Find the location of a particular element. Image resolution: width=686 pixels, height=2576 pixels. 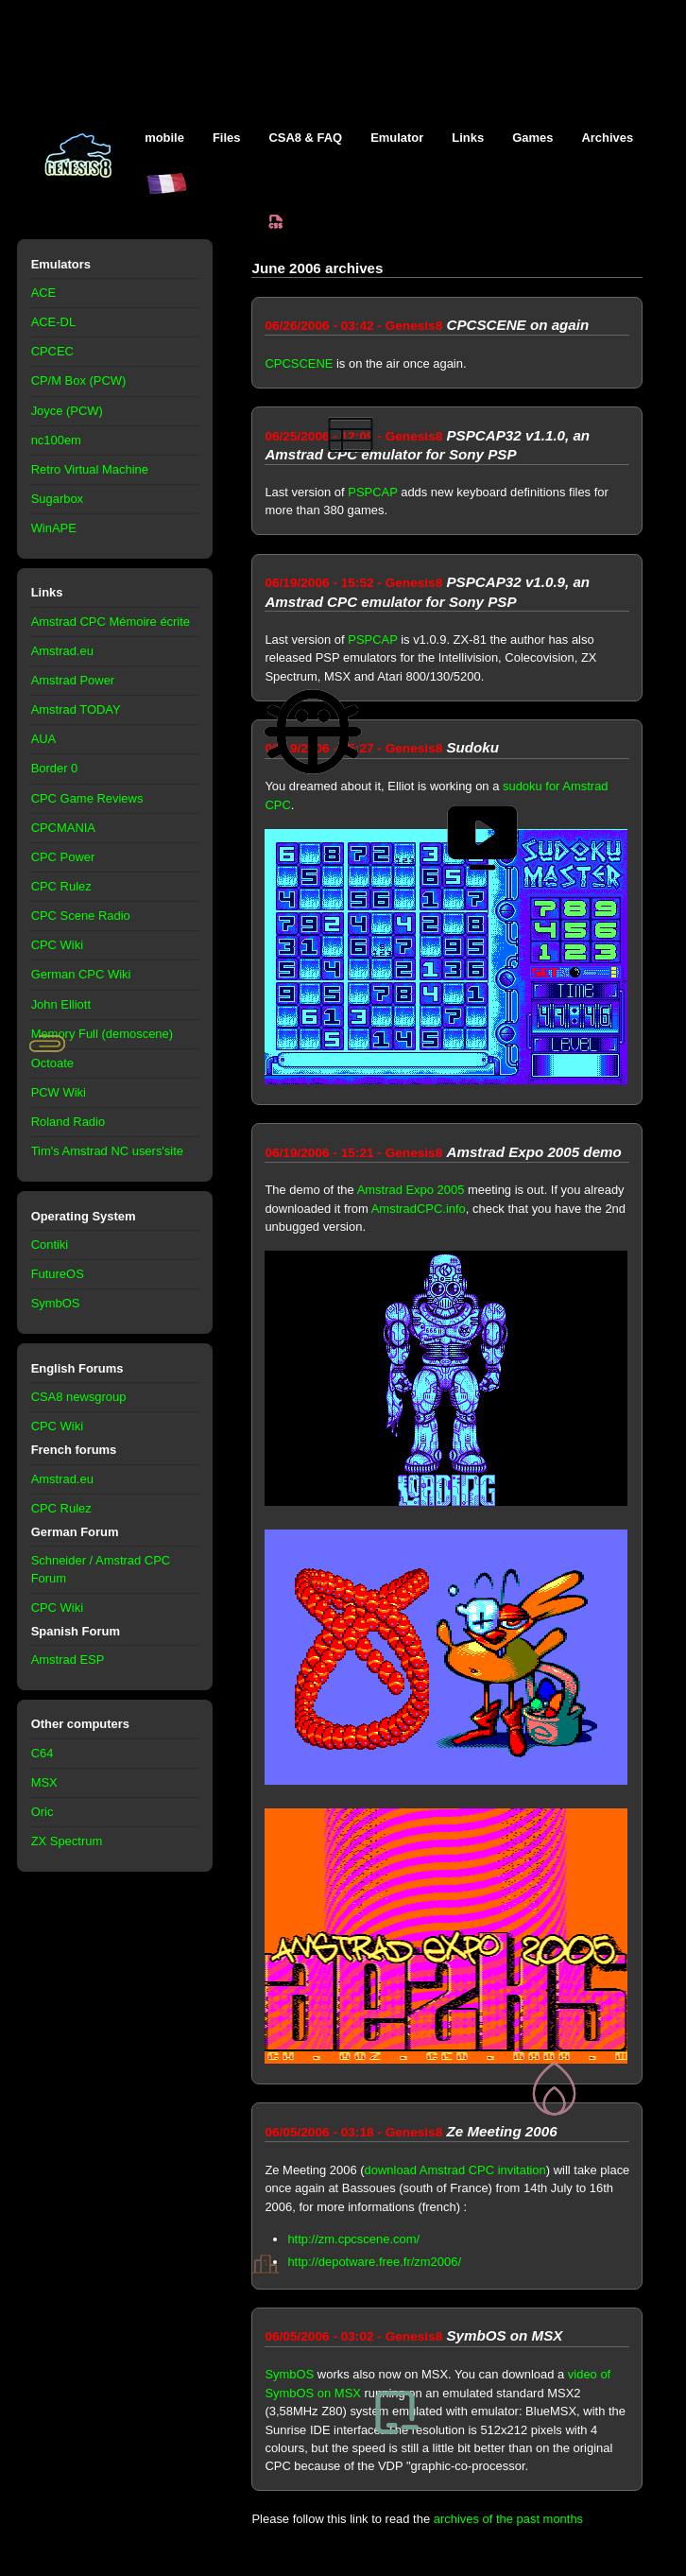

view leaderboard rankings is located at coordinates (266, 2264).